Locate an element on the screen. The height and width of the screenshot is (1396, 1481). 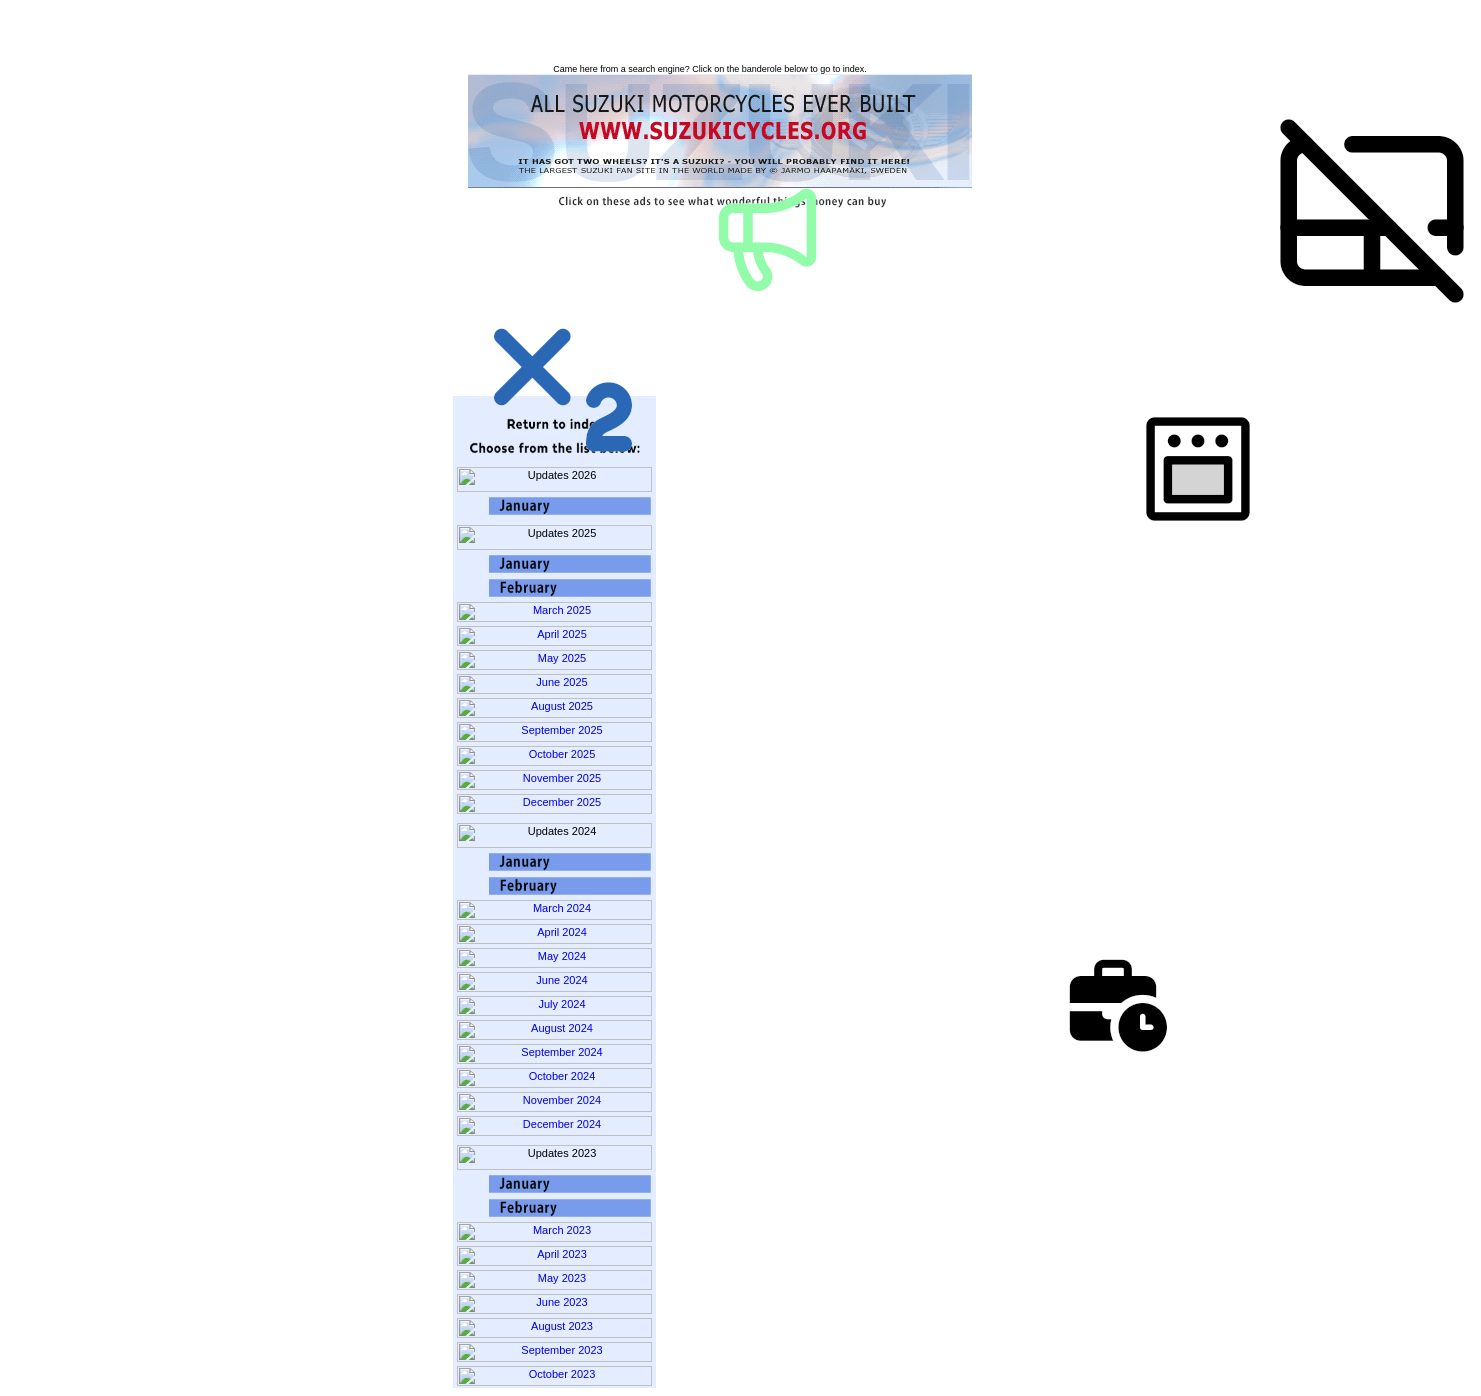
access oven controls in a smart home app is located at coordinates (1198, 469).